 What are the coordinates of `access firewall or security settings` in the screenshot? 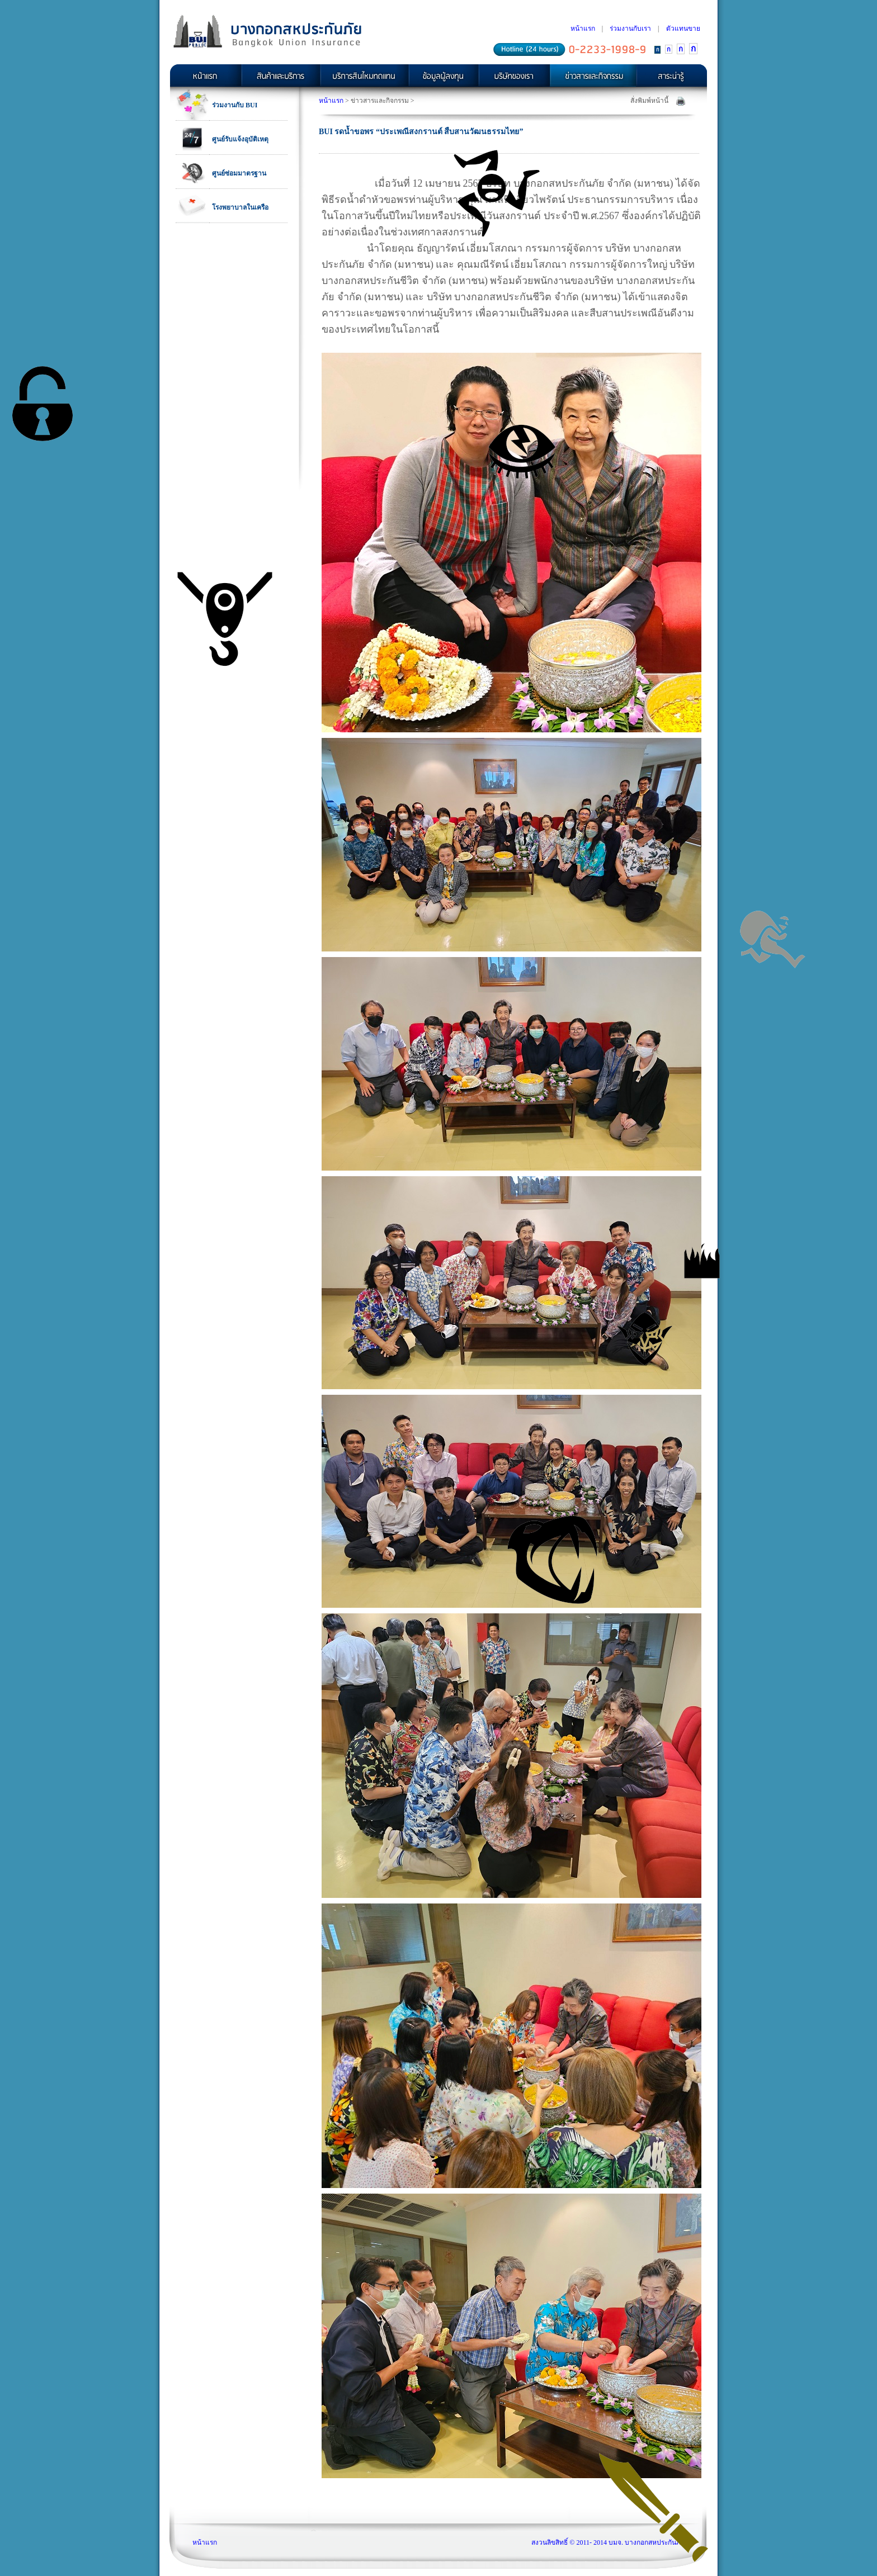 It's located at (702, 1261).